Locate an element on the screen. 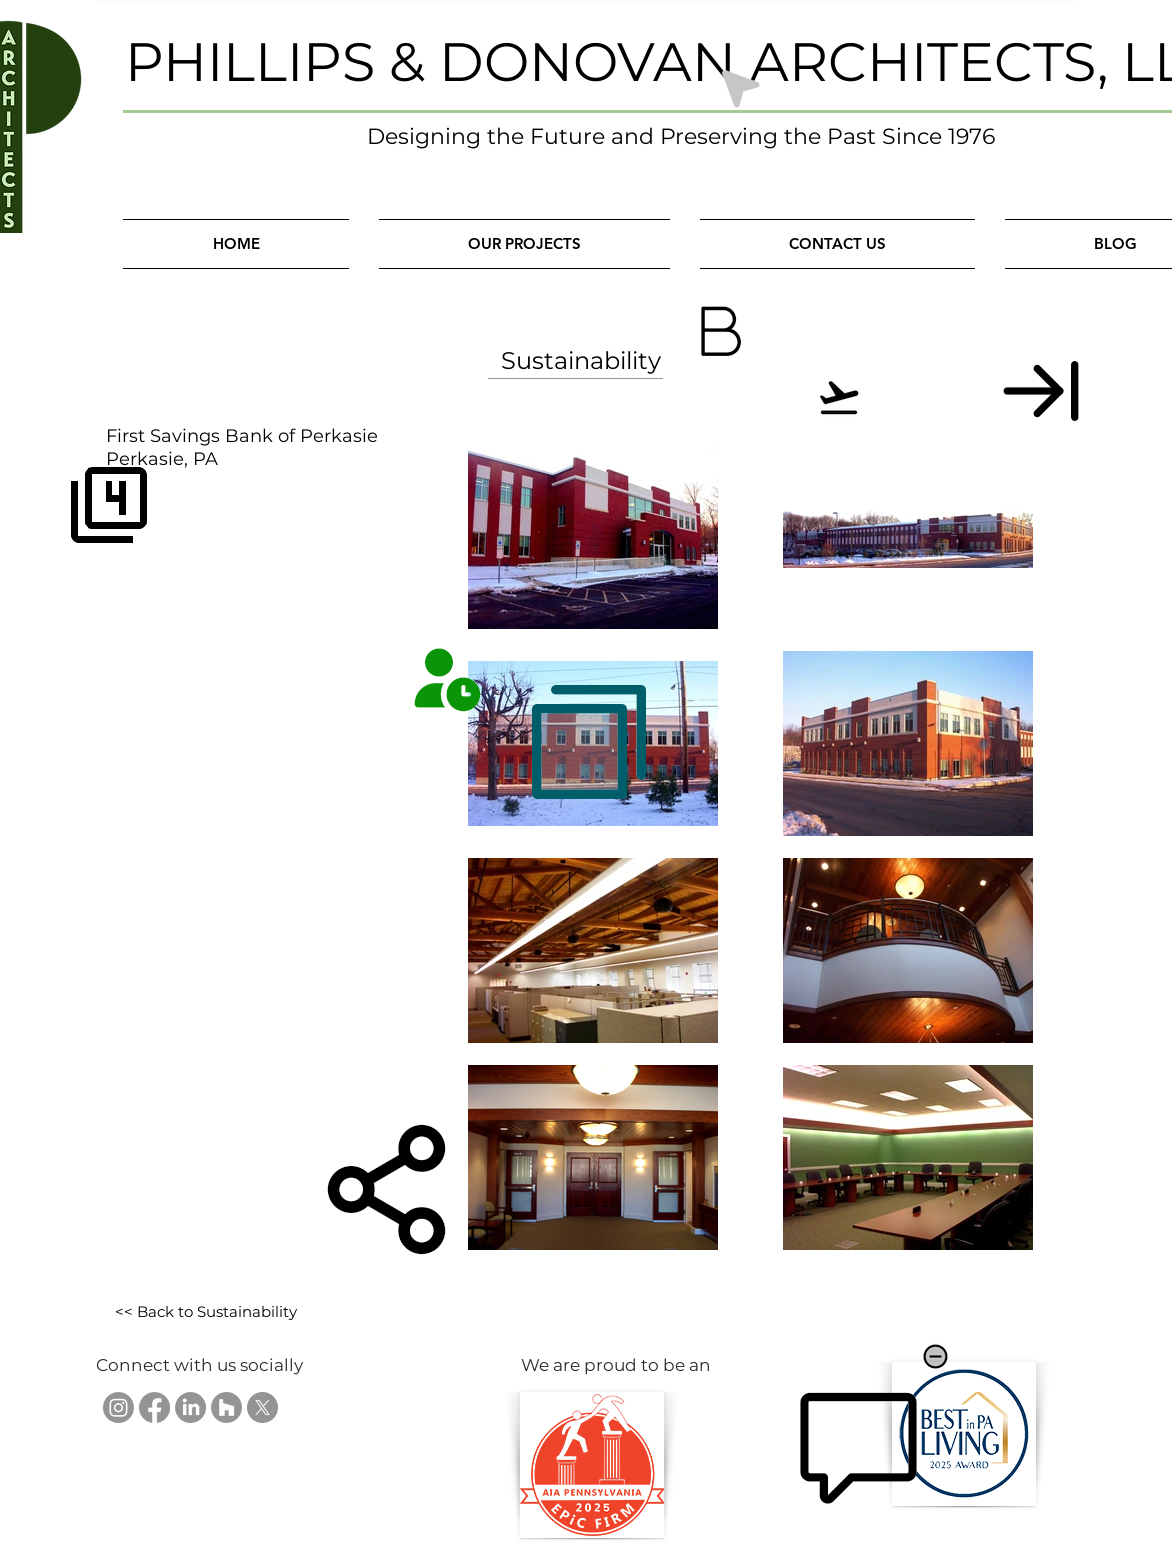 Image resolution: width=1172 pixels, height=1559 pixels. tap to navigate to a destination is located at coordinates (738, 86).